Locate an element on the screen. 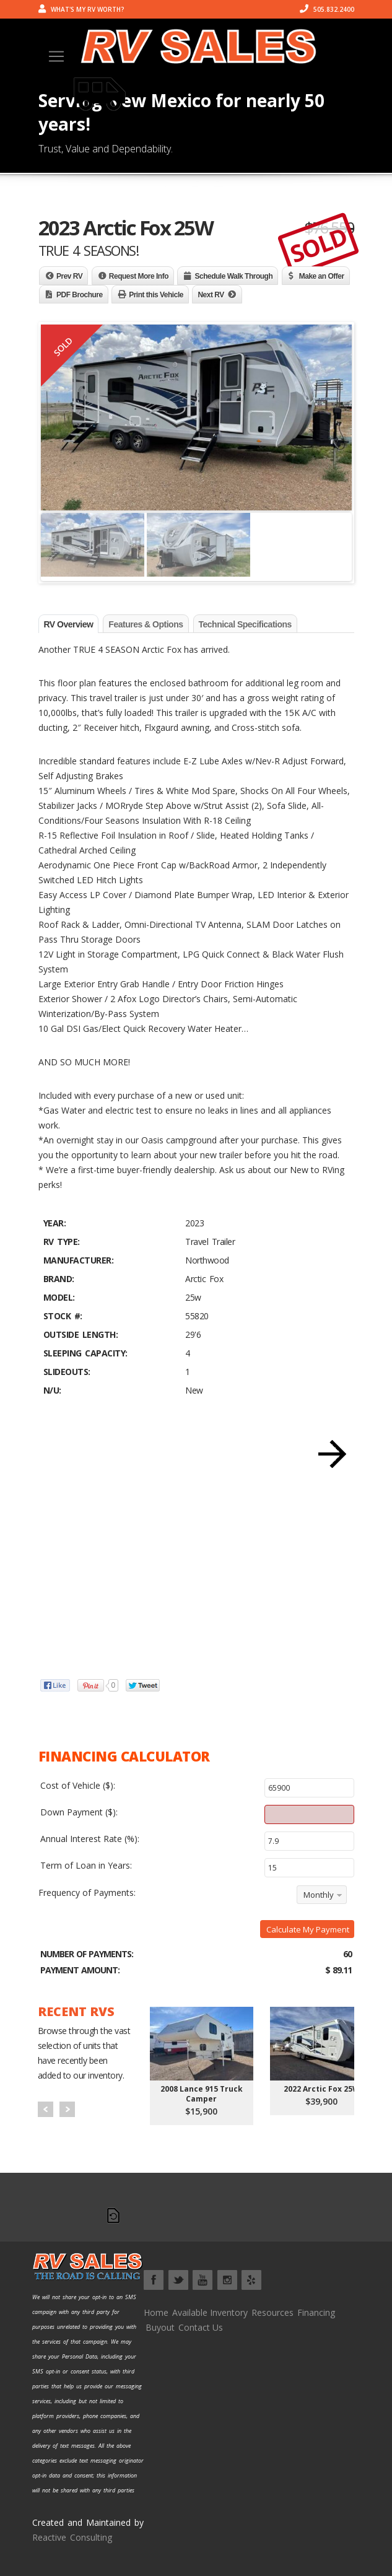 The height and width of the screenshot is (2576, 392). navigate to the next item or screen is located at coordinates (332, 1454).